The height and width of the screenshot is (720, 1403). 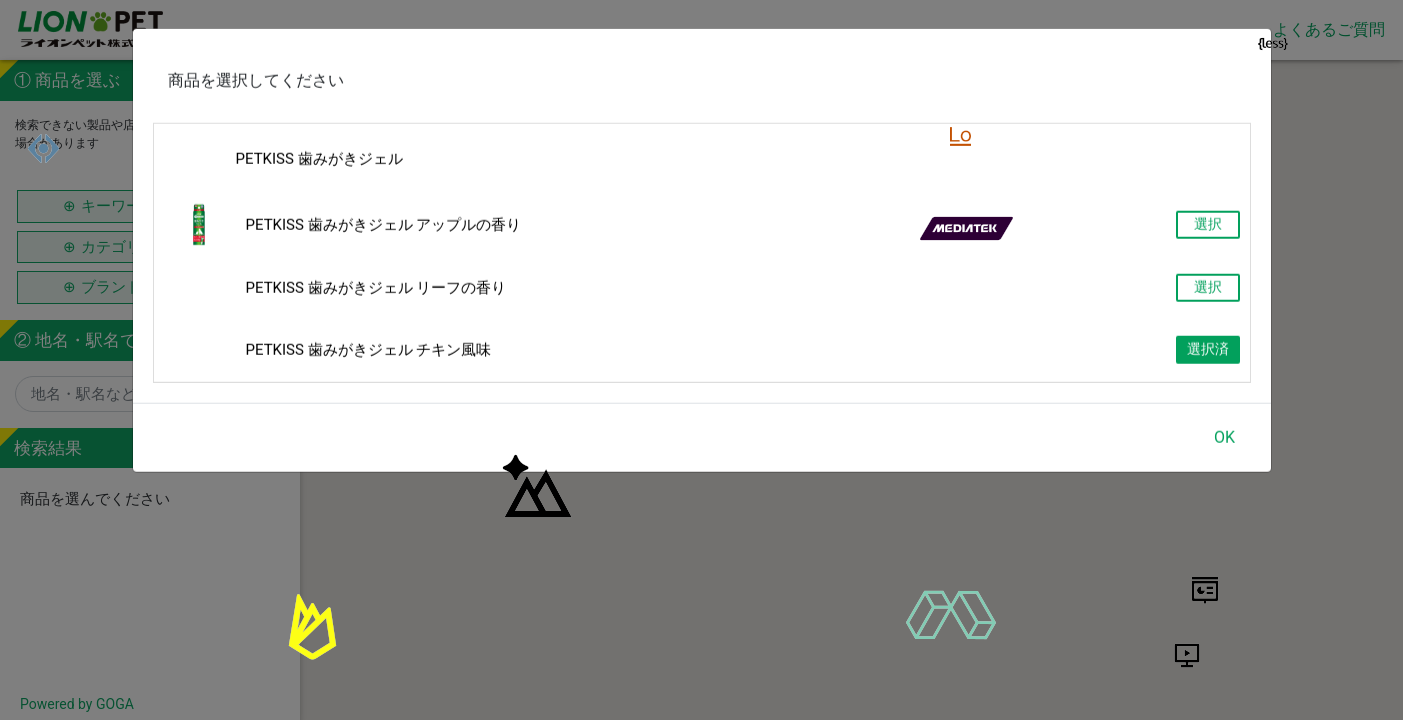 I want to click on Firebase platform logo, so click(x=312, y=626).